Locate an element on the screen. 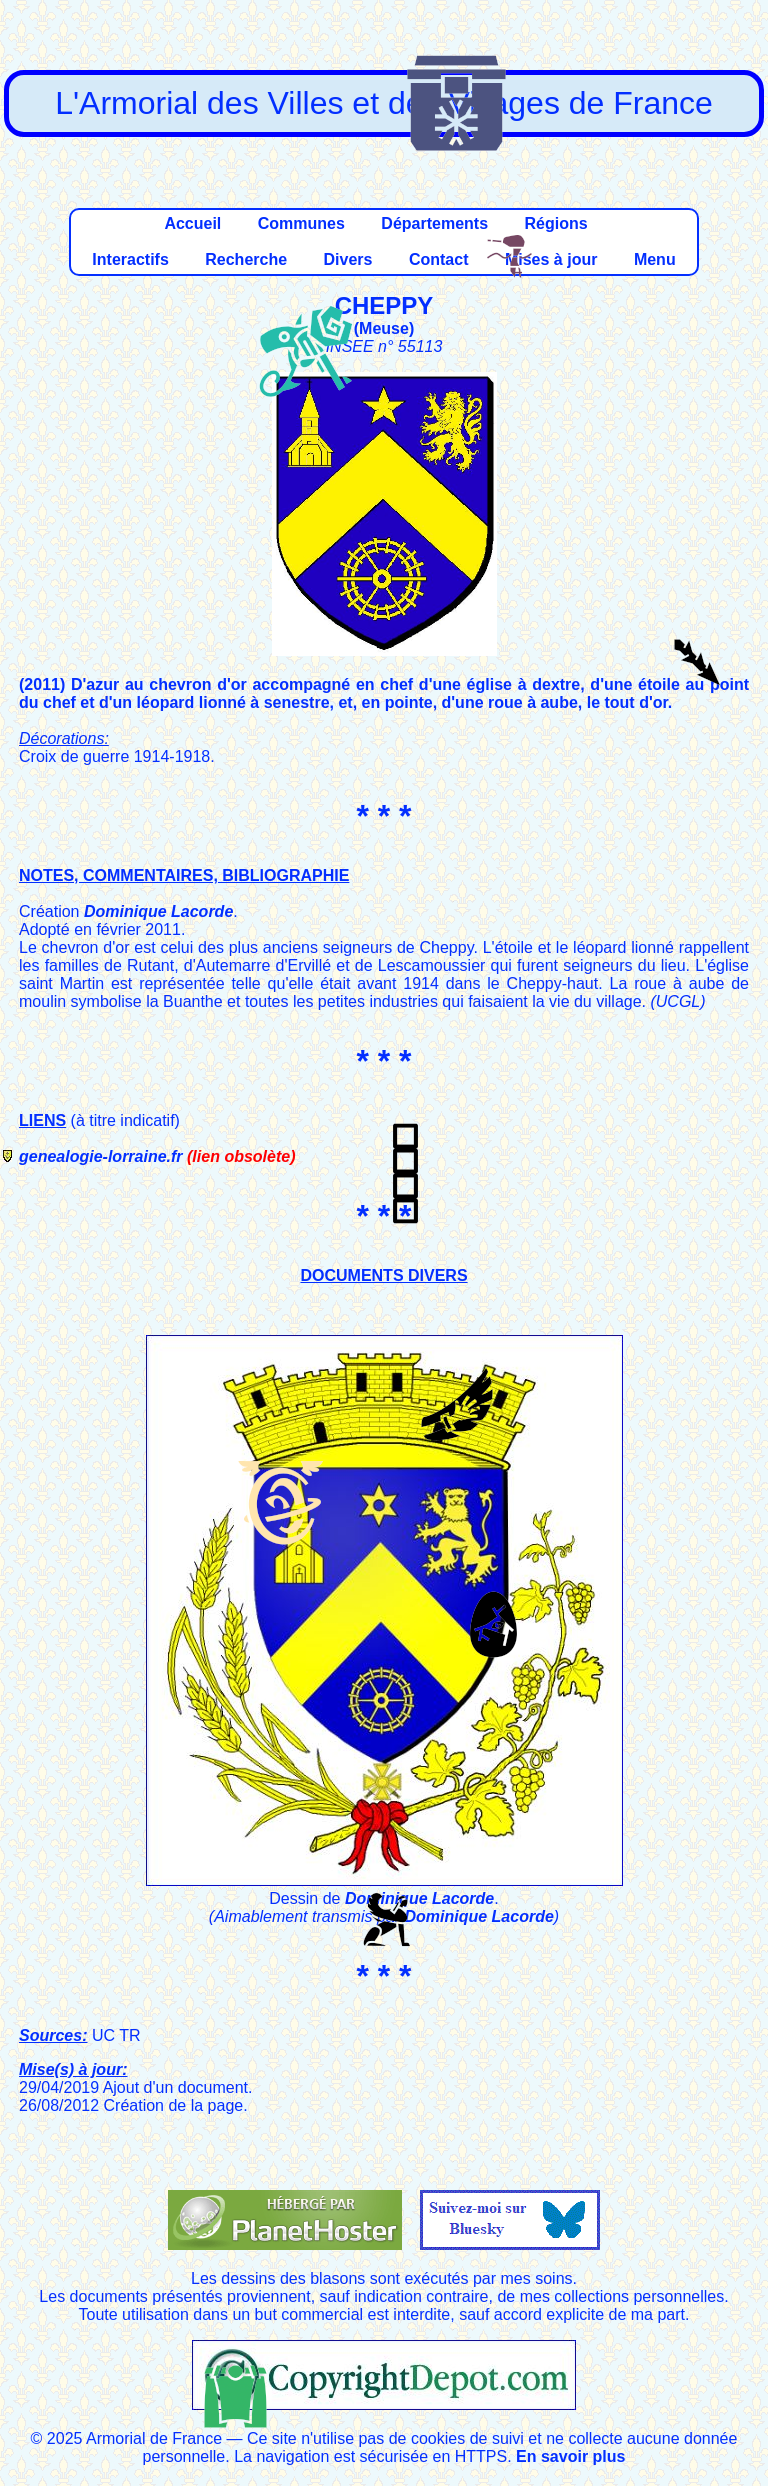  equip basic armor or clothing item is located at coordinates (235, 2396).